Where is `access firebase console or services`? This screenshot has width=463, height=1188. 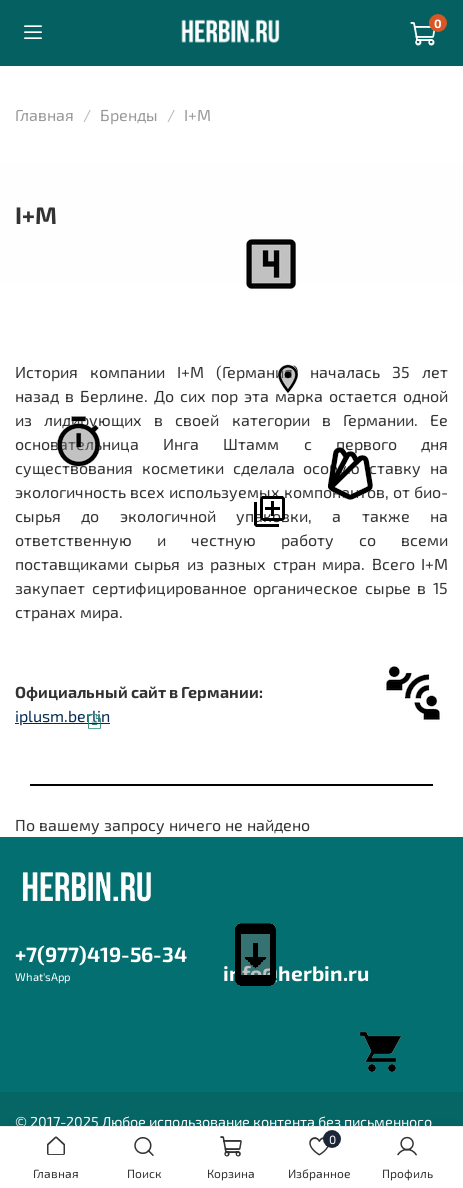 access firebase console or services is located at coordinates (350, 473).